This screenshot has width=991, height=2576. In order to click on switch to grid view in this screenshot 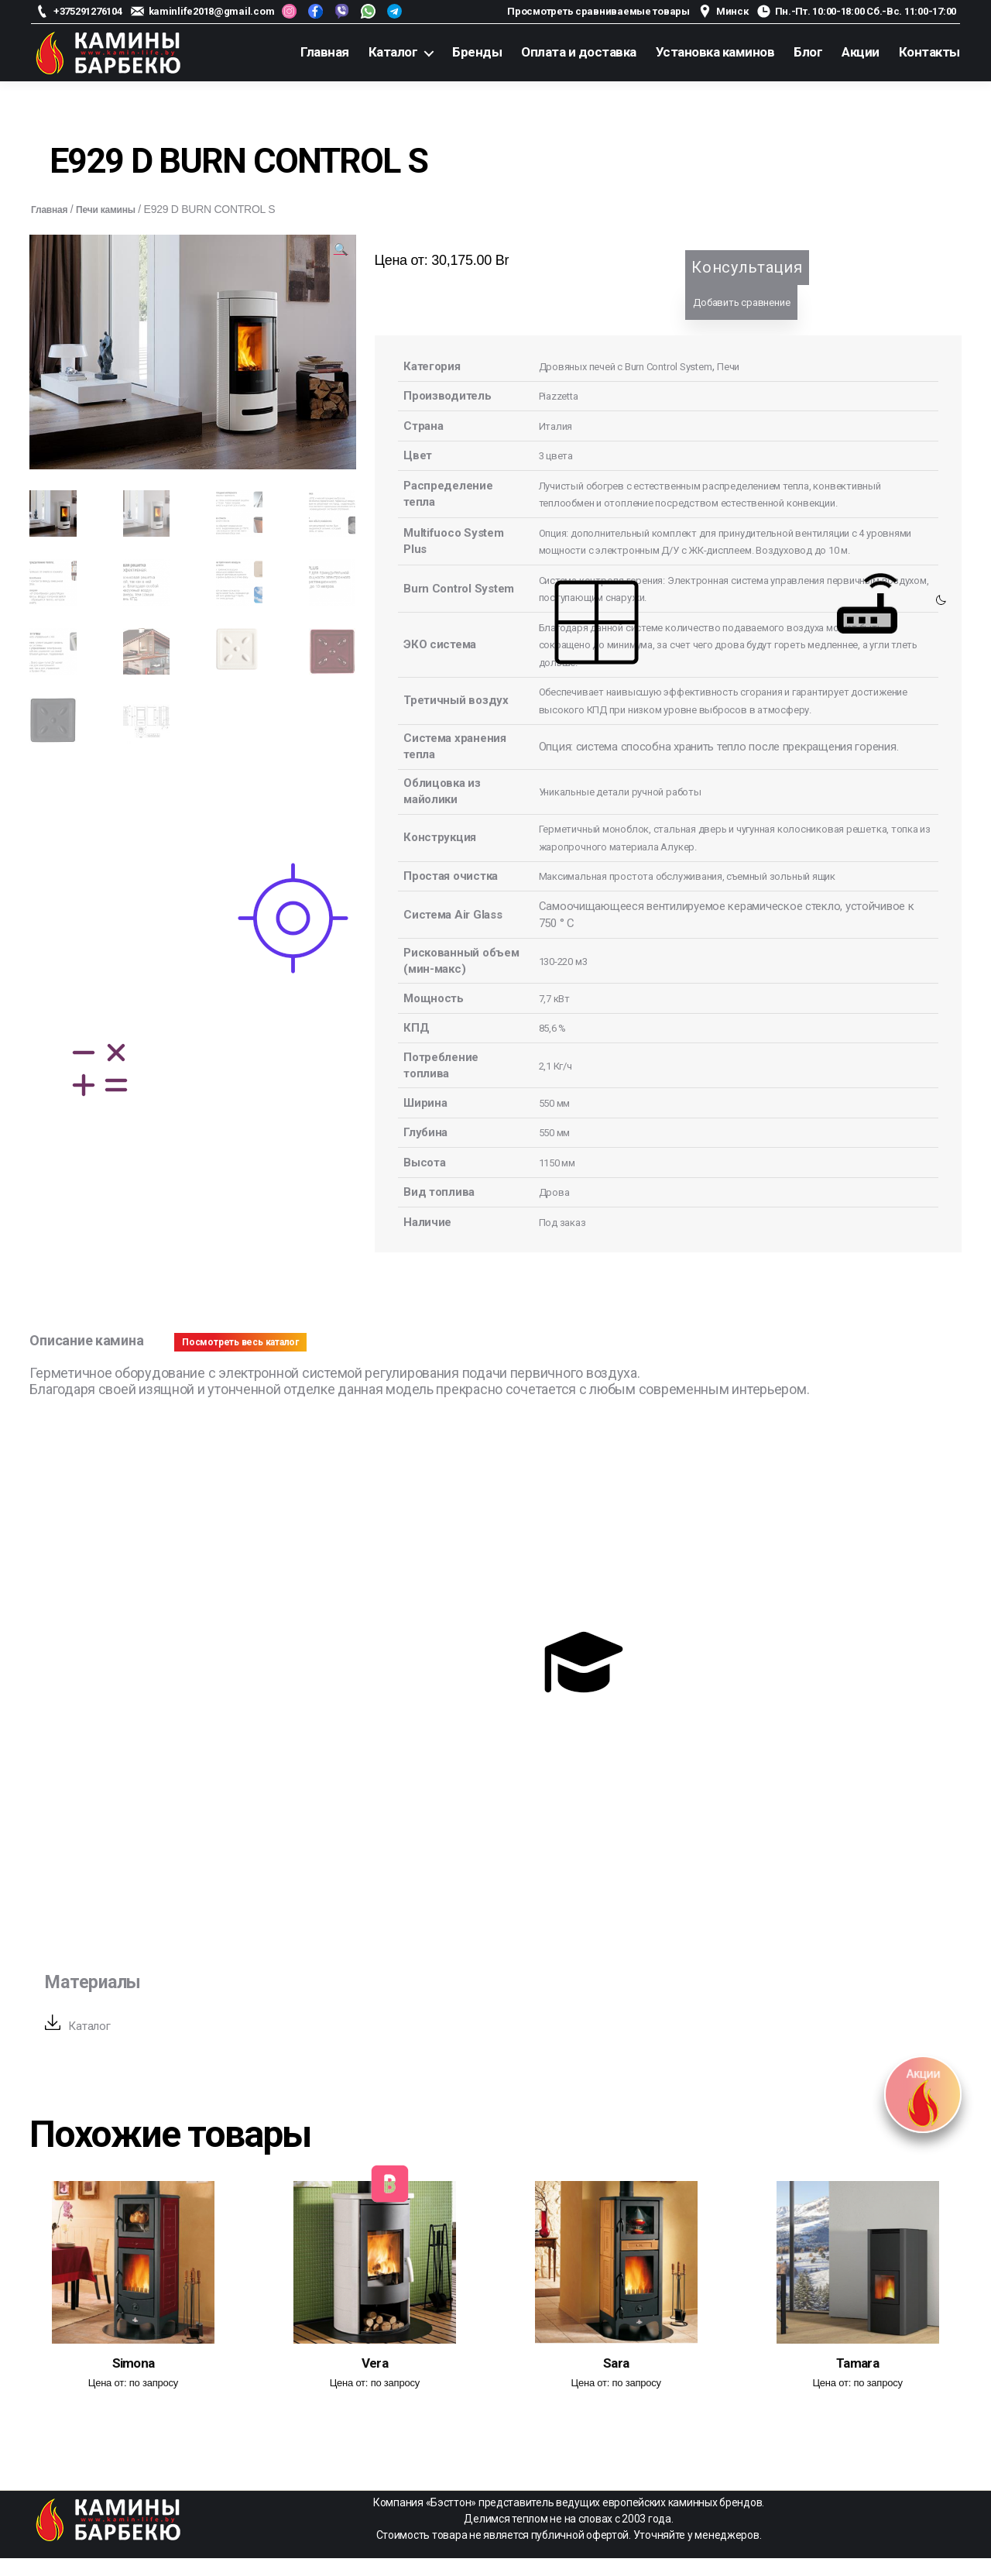, I will do `click(596, 622)`.